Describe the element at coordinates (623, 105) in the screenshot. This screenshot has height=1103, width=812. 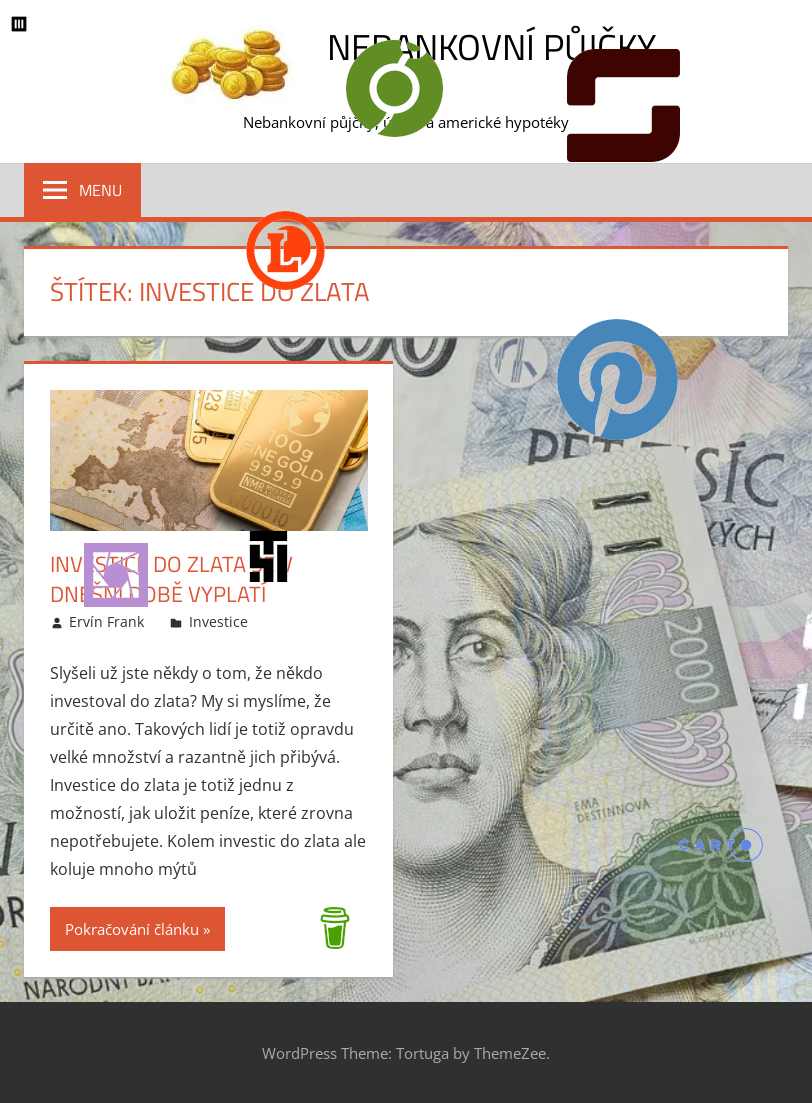
I see `start.gg logo` at that location.